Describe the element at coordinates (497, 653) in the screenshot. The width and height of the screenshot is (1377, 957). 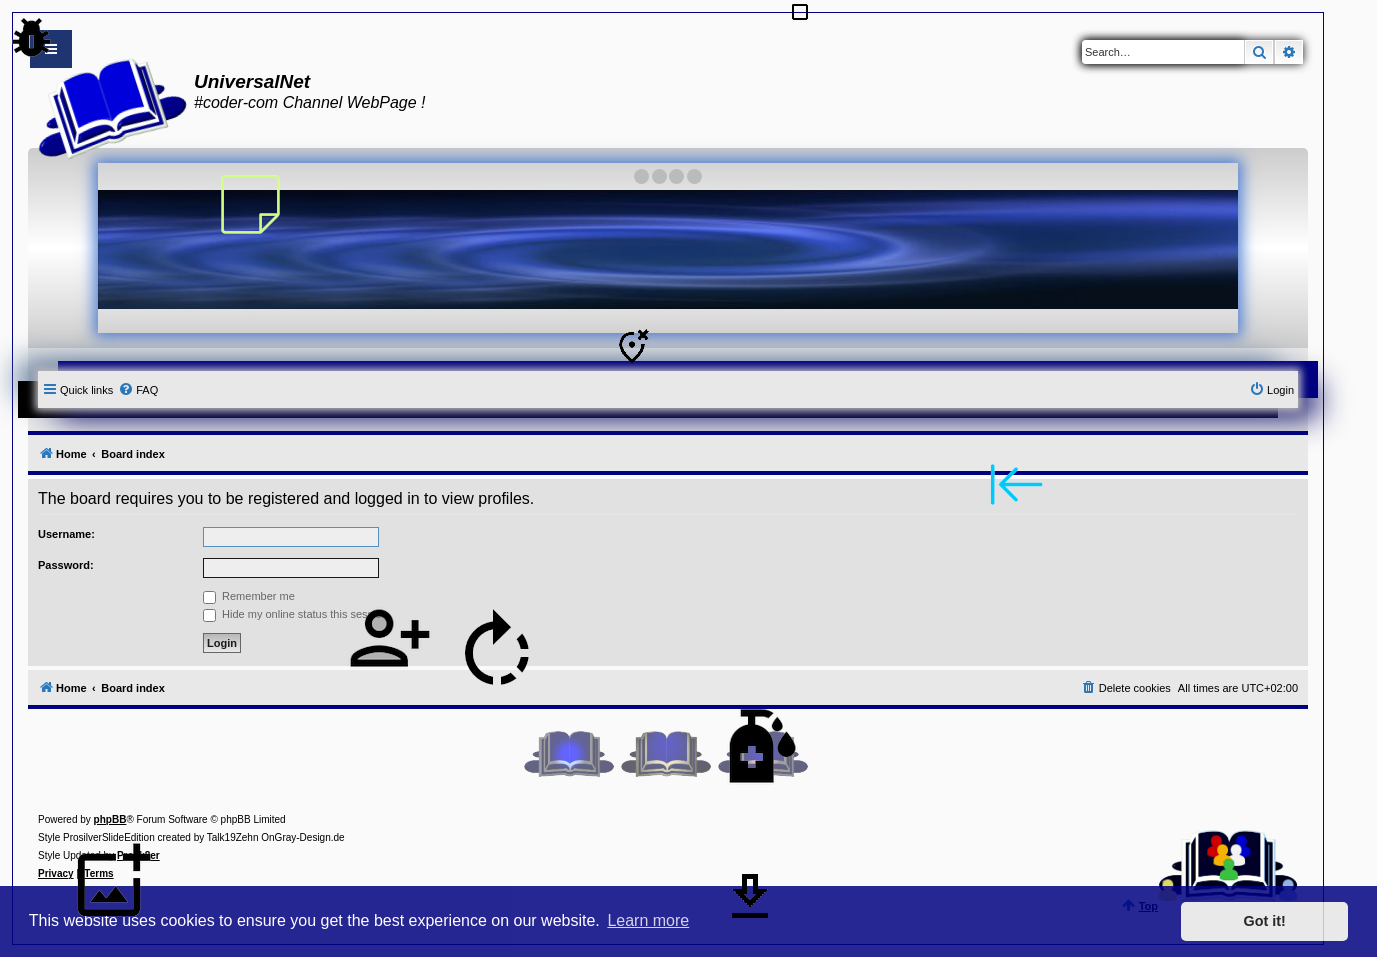
I see `rotate image clockwise` at that location.